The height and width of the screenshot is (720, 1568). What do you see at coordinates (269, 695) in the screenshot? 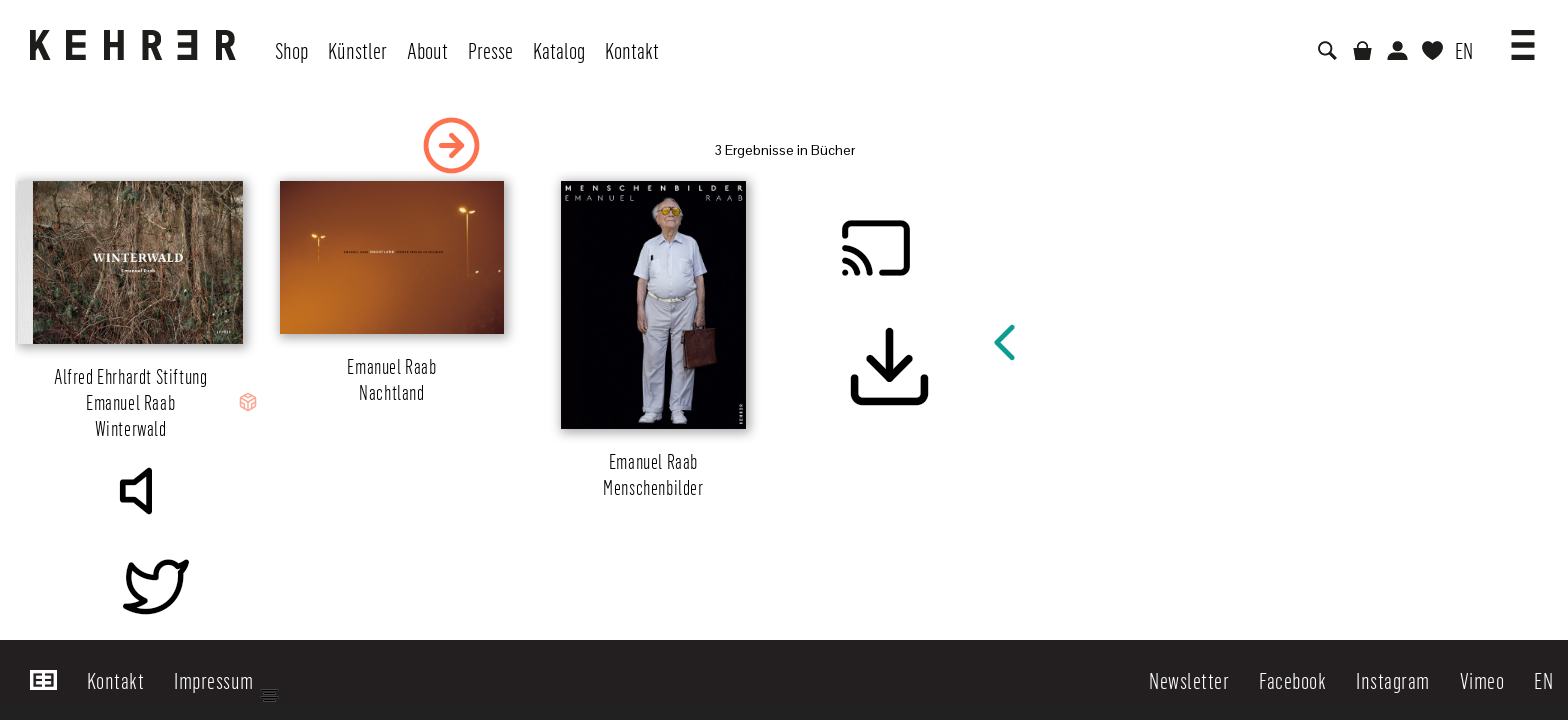
I see `center-align text or content` at bounding box center [269, 695].